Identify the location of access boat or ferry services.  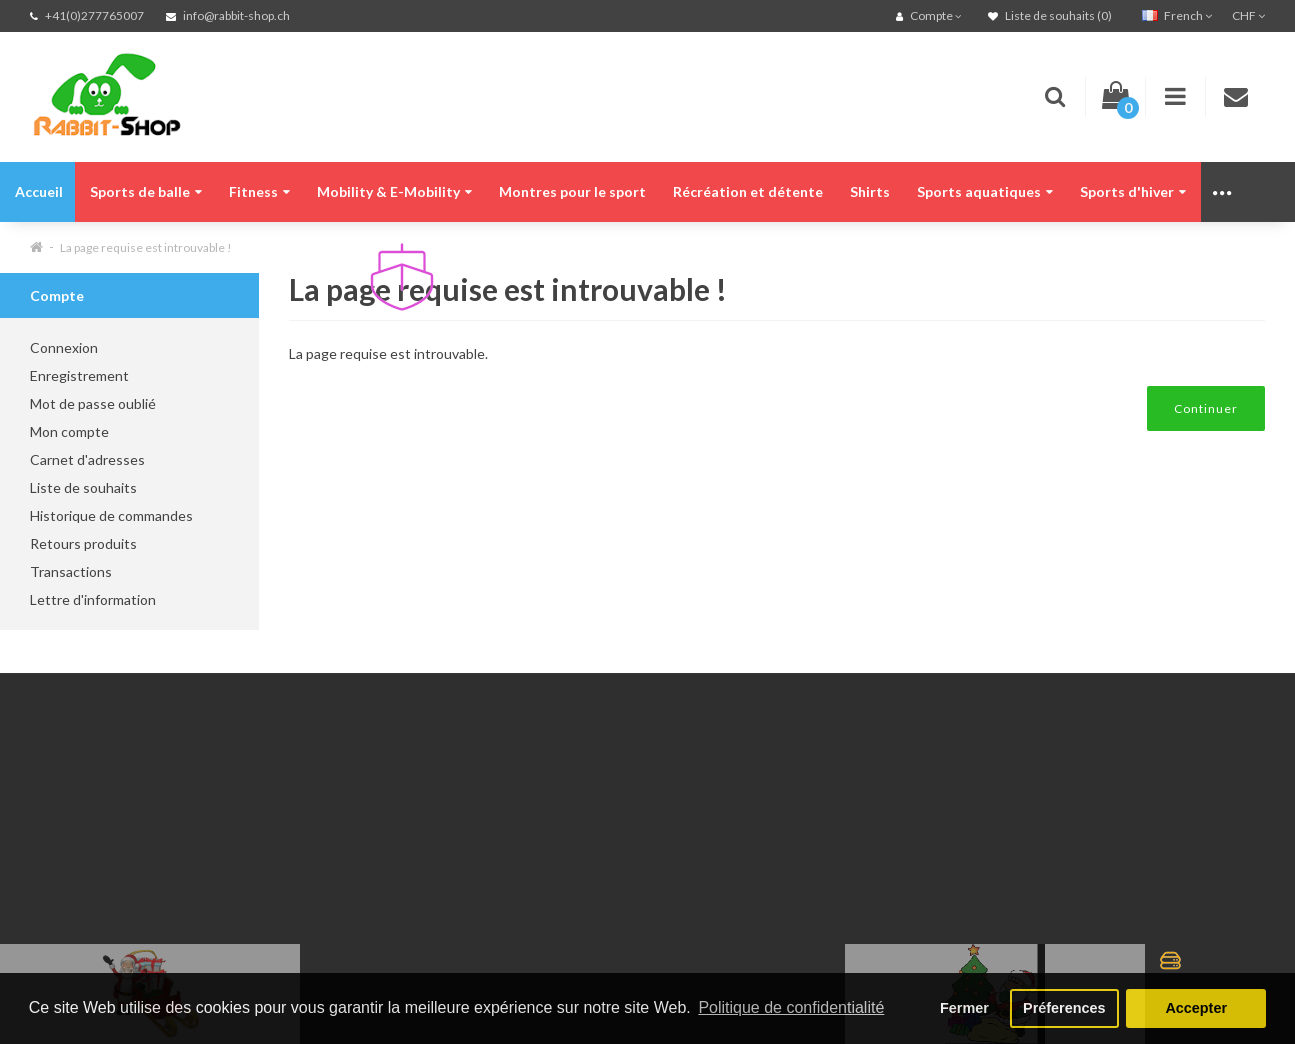
(402, 277).